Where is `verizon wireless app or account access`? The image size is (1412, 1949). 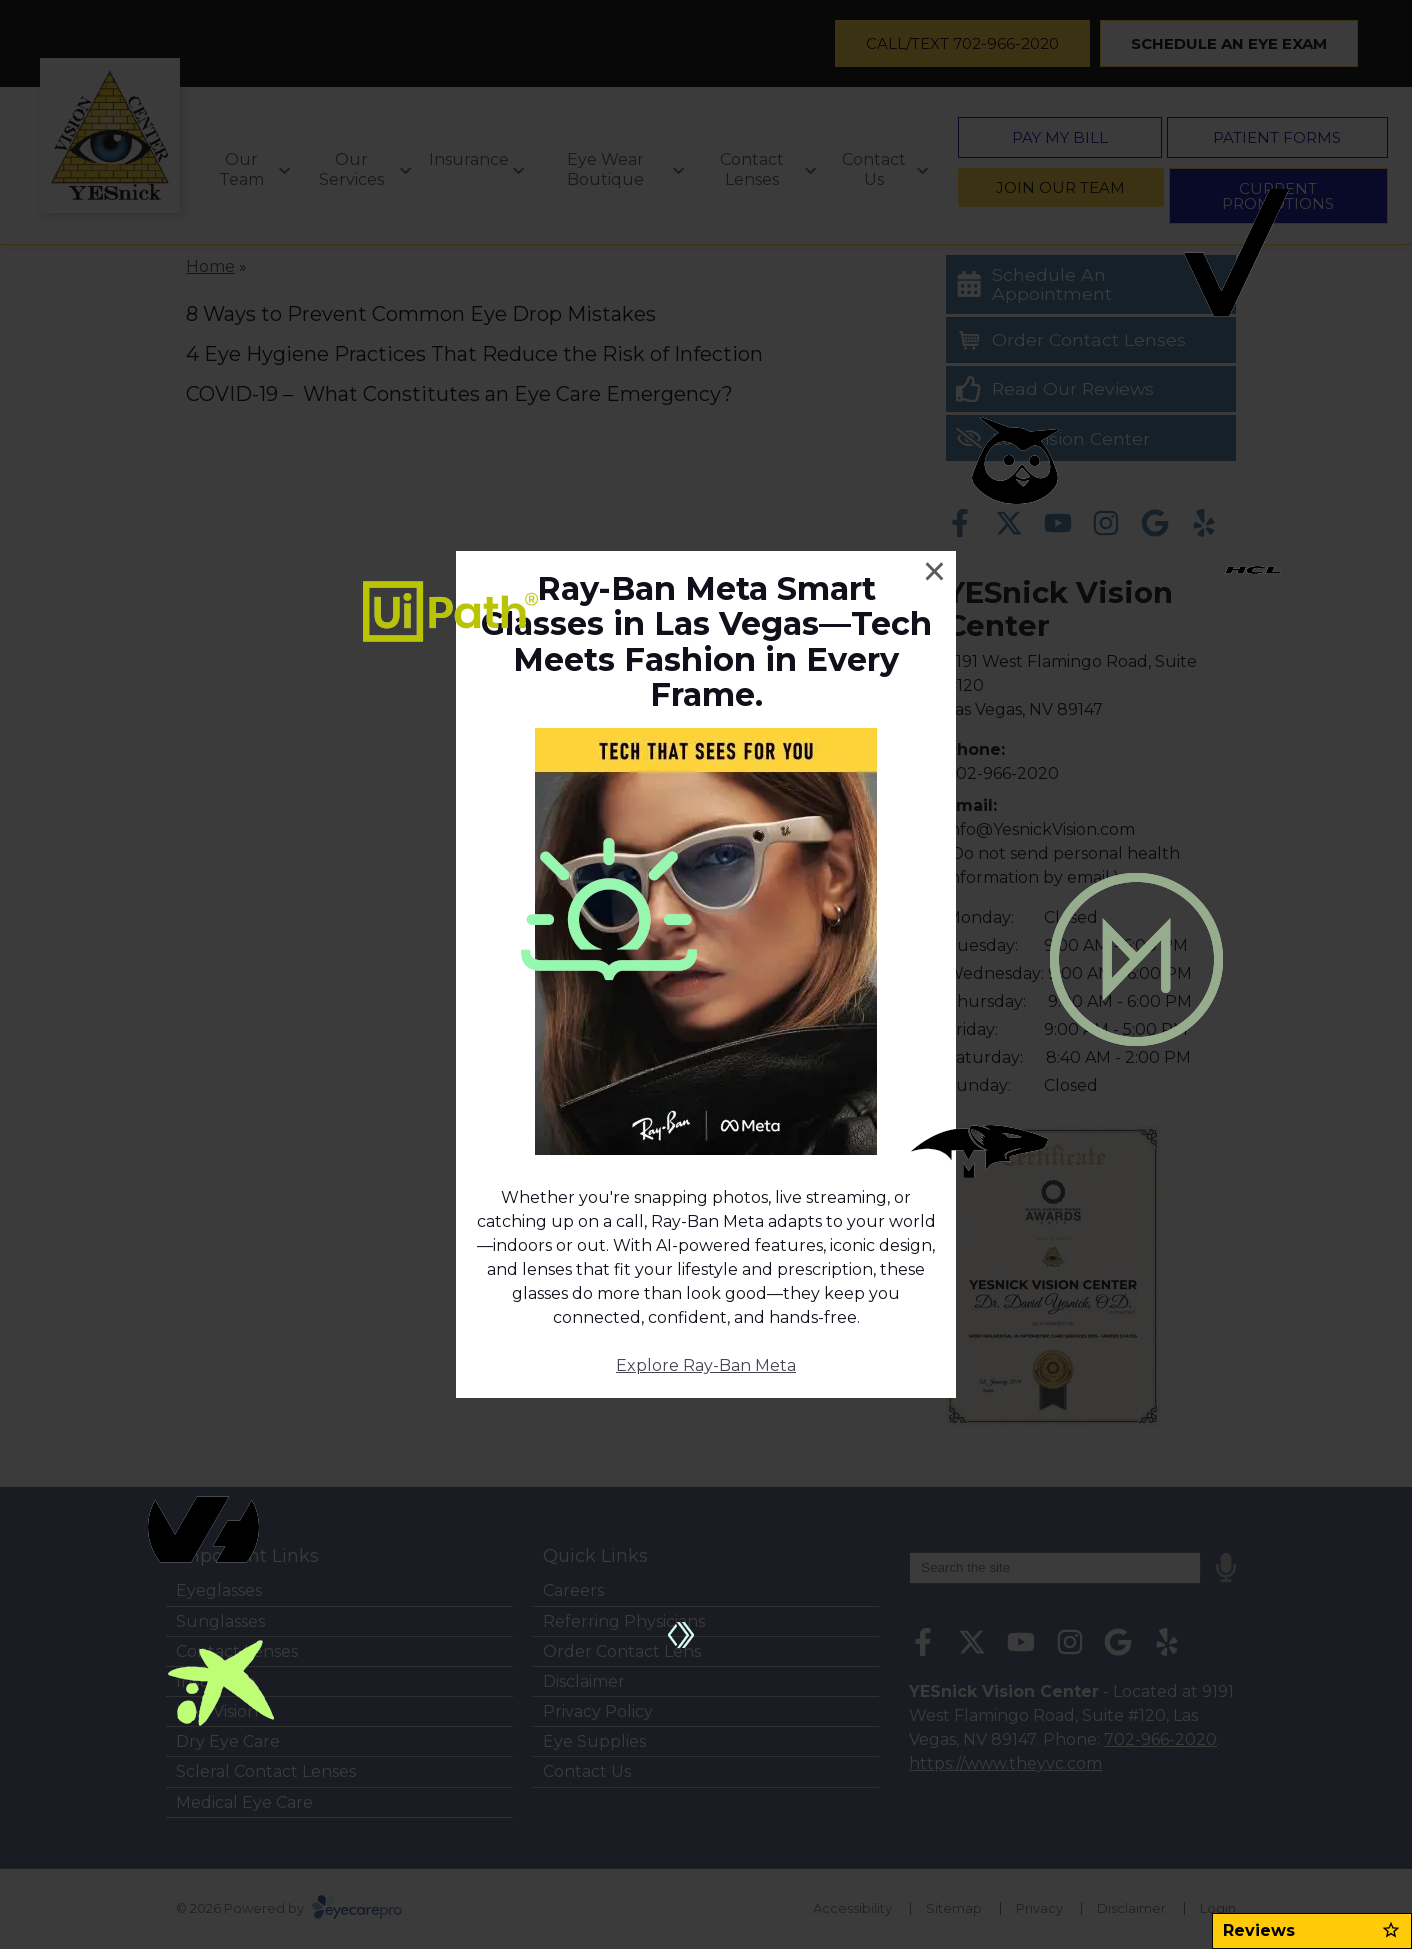 verizon wireless app or account access is located at coordinates (1236, 252).